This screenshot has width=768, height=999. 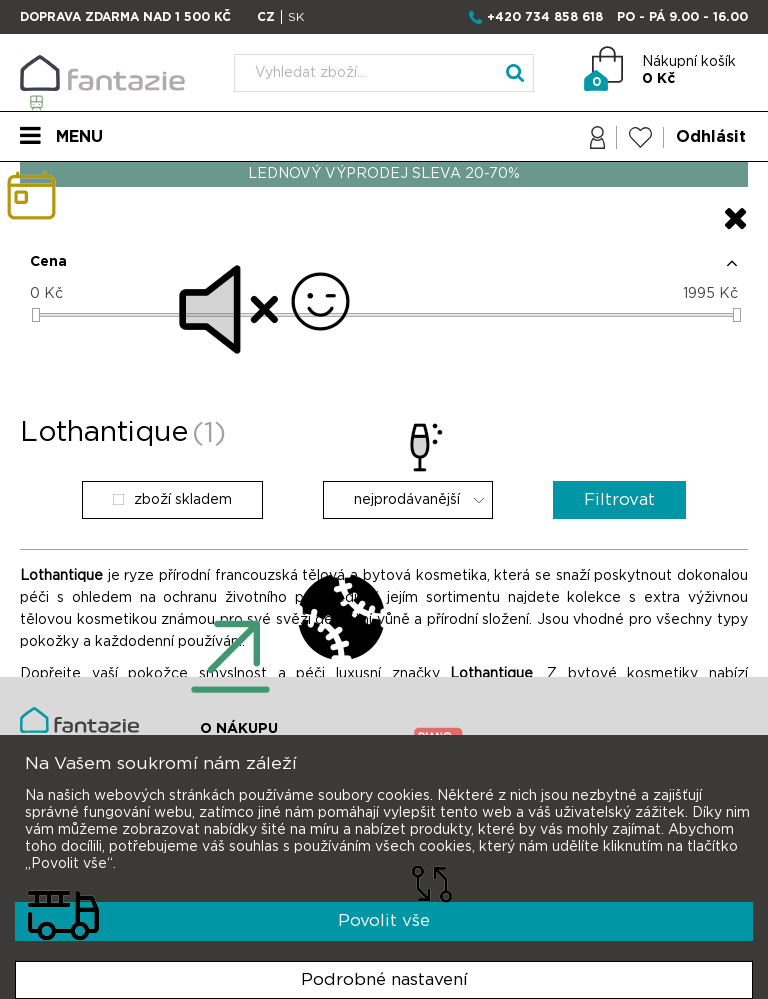 I want to click on open link in new window or tab, so click(x=230, y=653).